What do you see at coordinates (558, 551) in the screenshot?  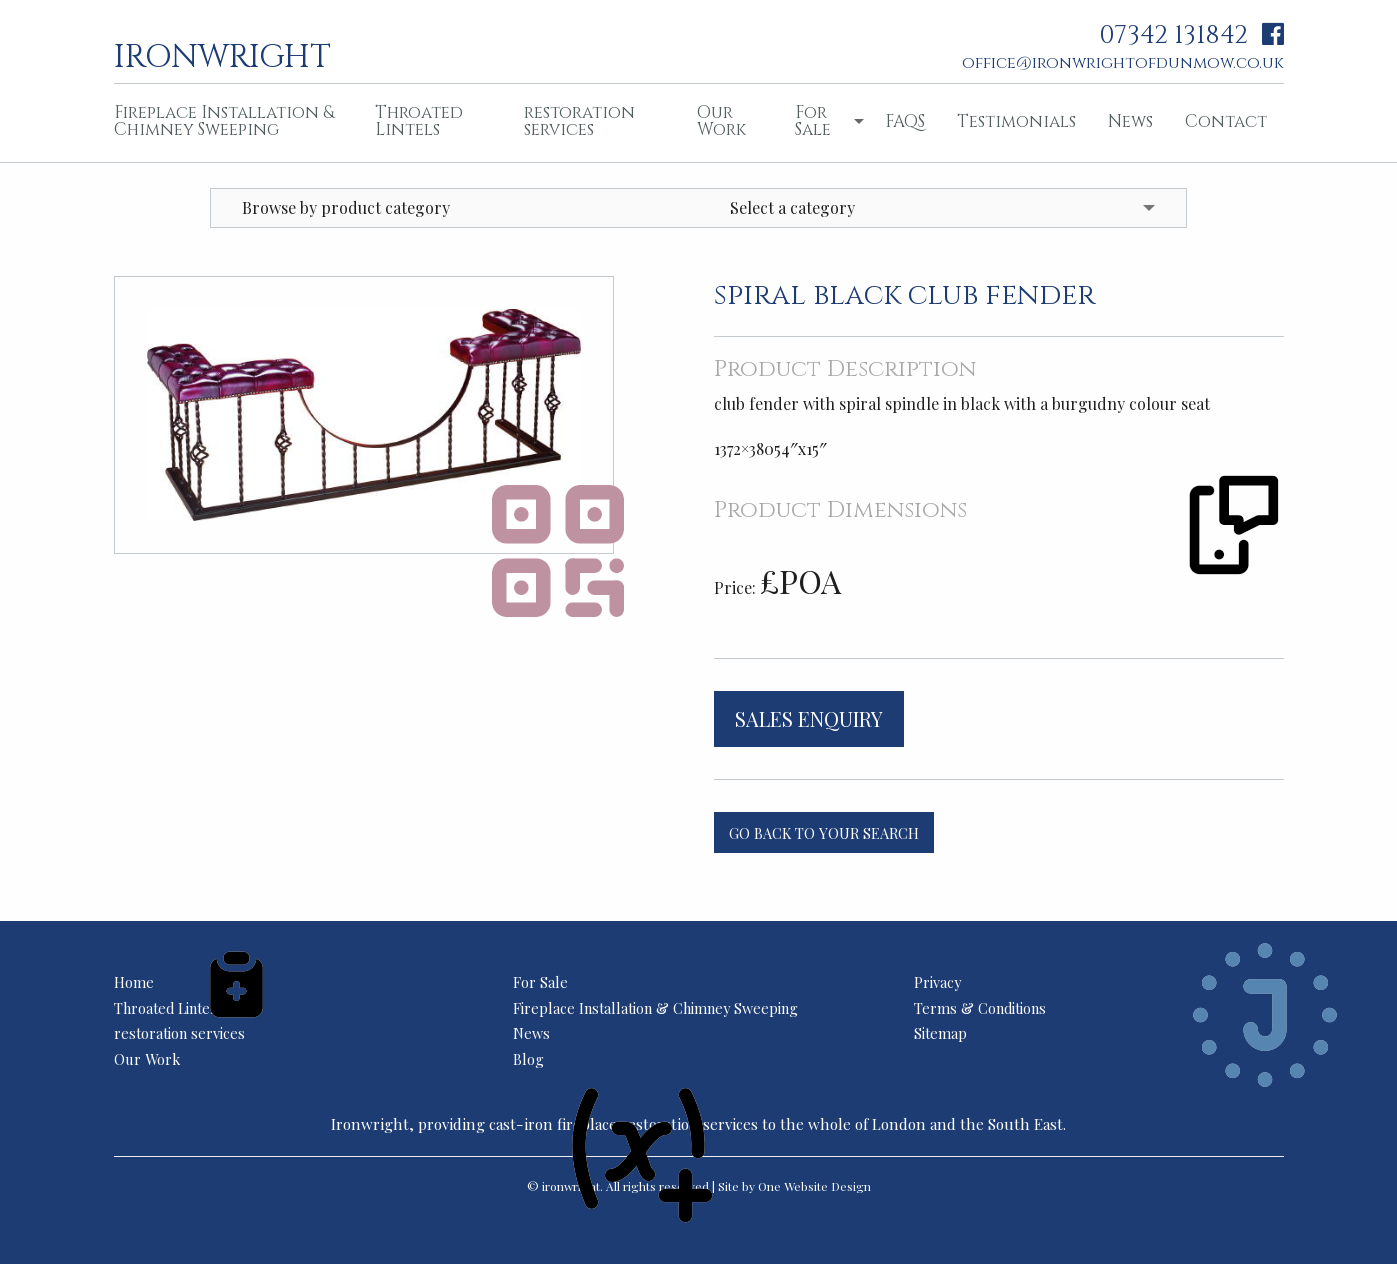 I see `scan or generate a QR code` at bounding box center [558, 551].